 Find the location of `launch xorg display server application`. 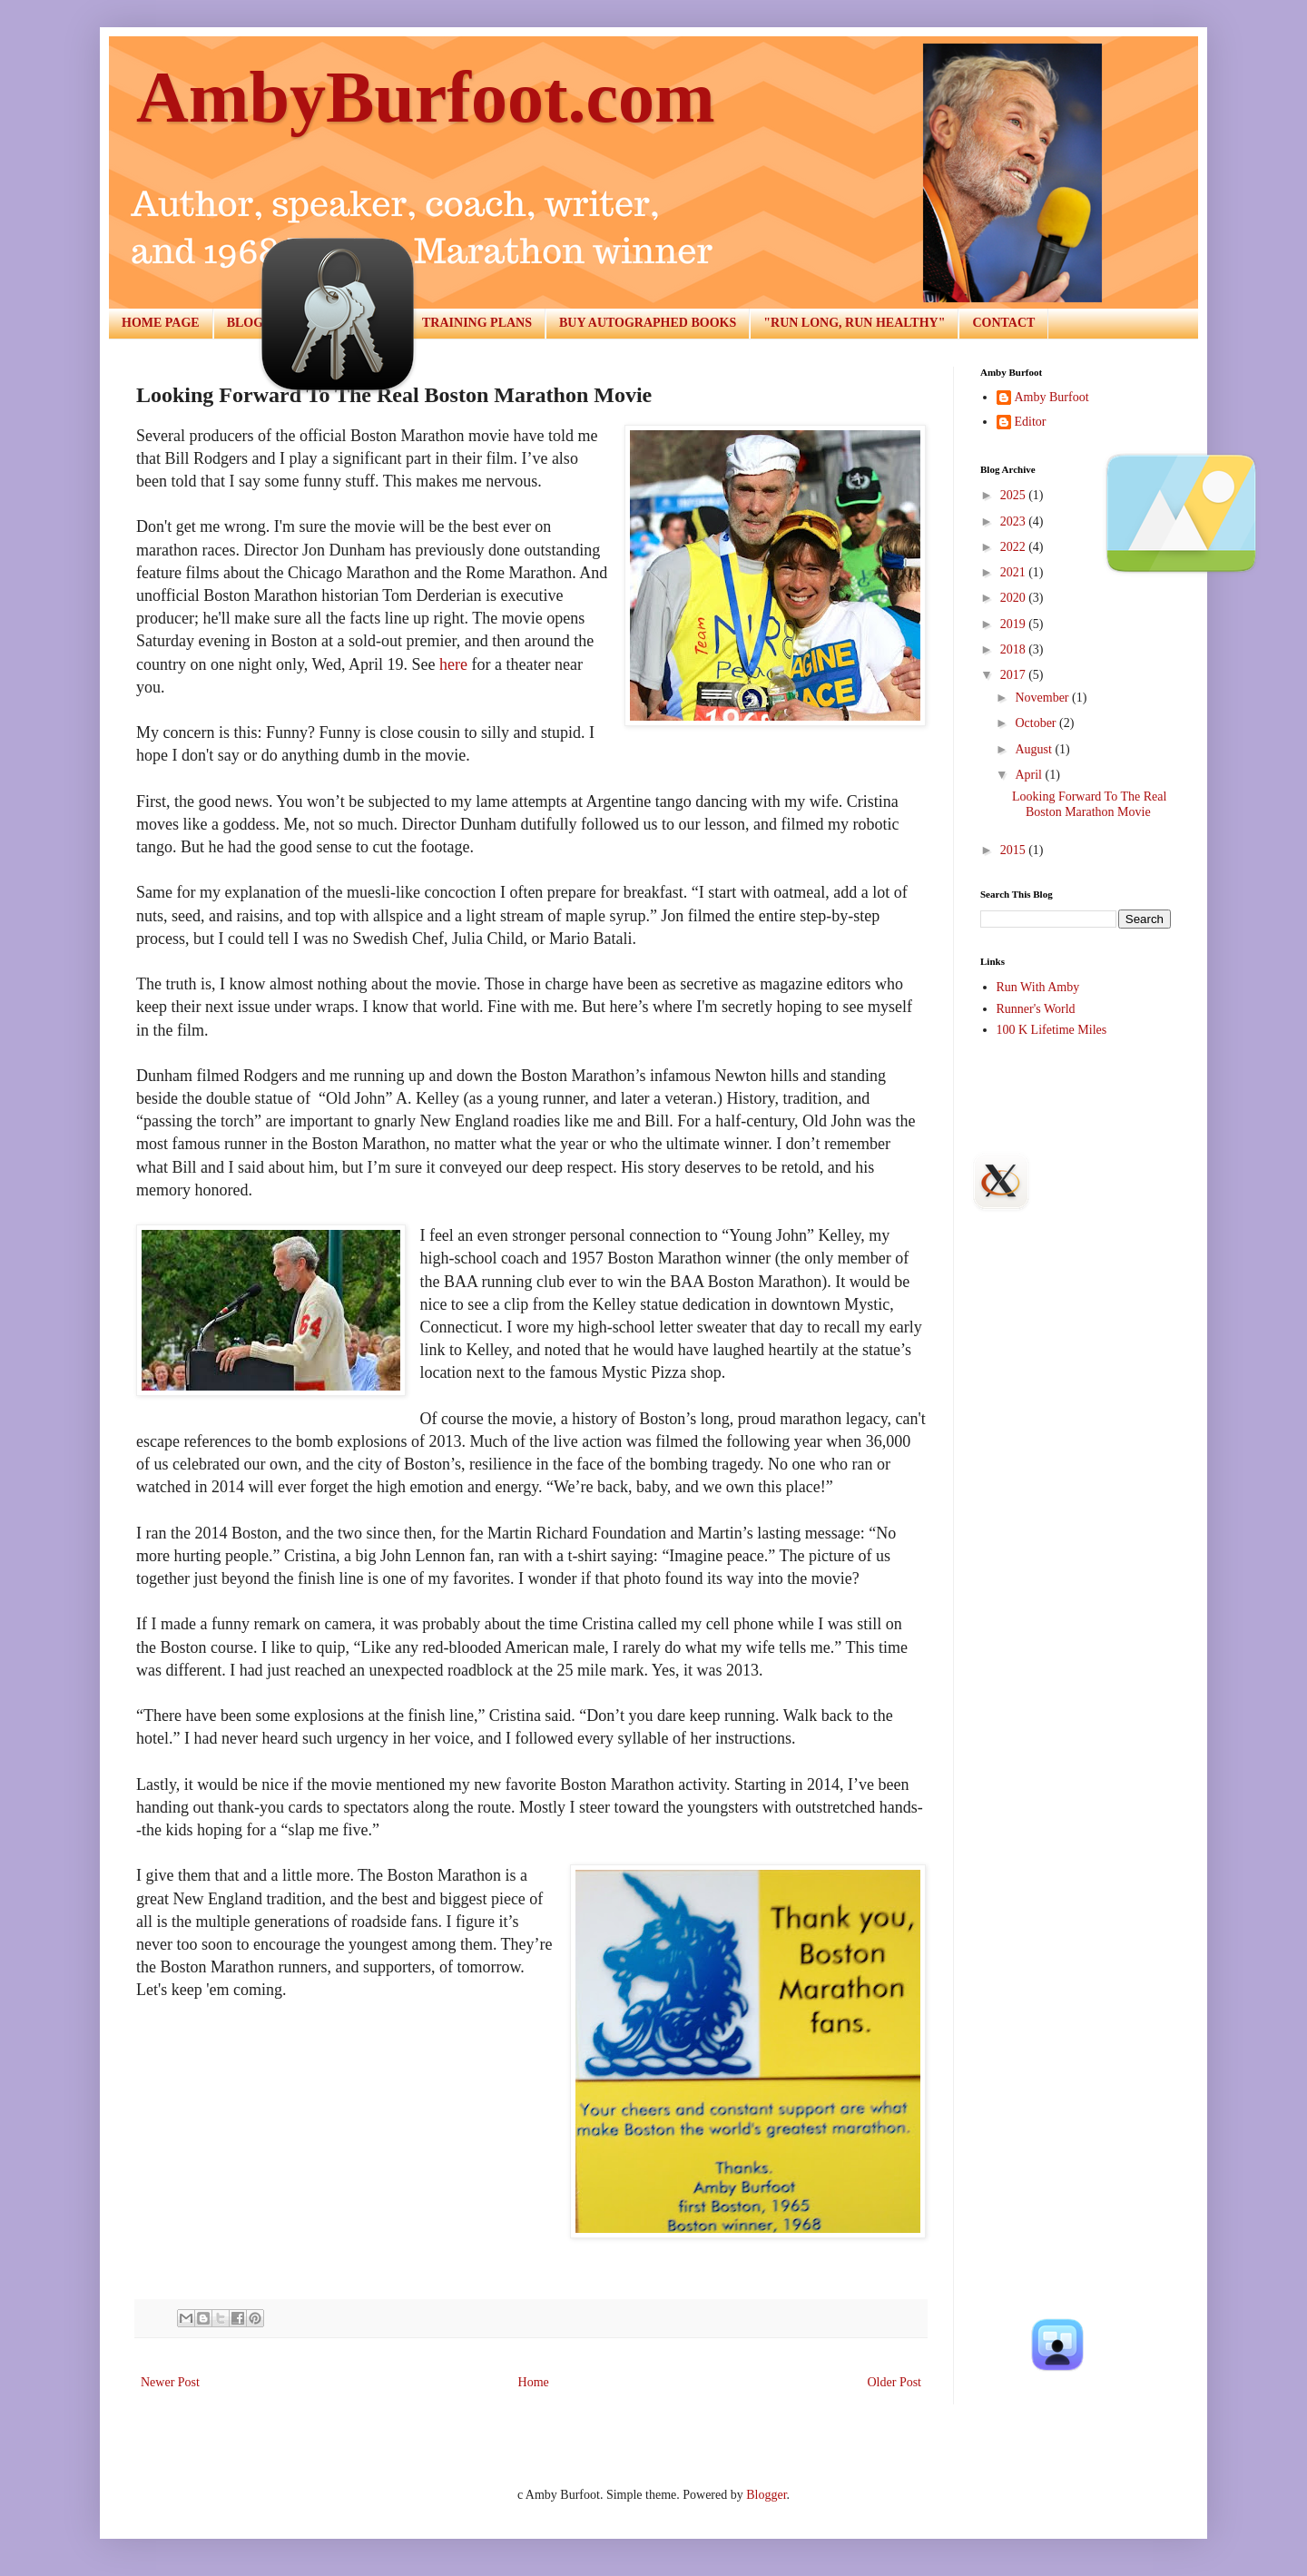

launch xorg display server application is located at coordinates (1001, 1181).